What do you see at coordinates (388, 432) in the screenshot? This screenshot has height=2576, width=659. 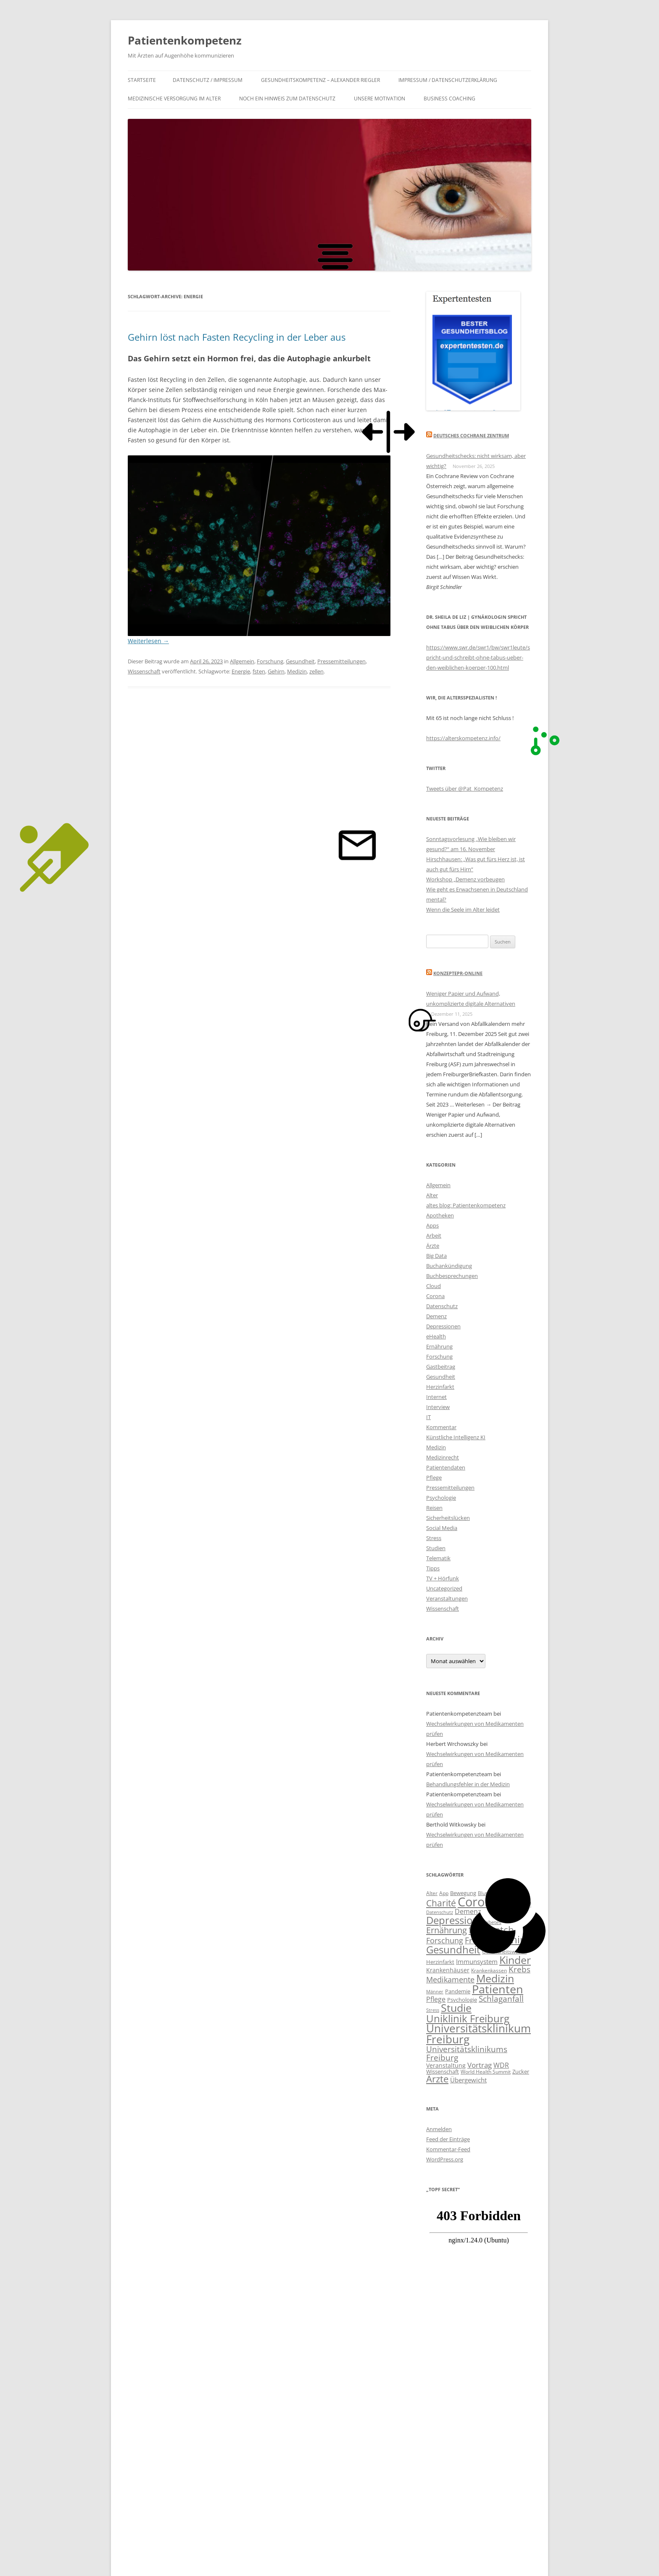 I see `expand content horizontally` at bounding box center [388, 432].